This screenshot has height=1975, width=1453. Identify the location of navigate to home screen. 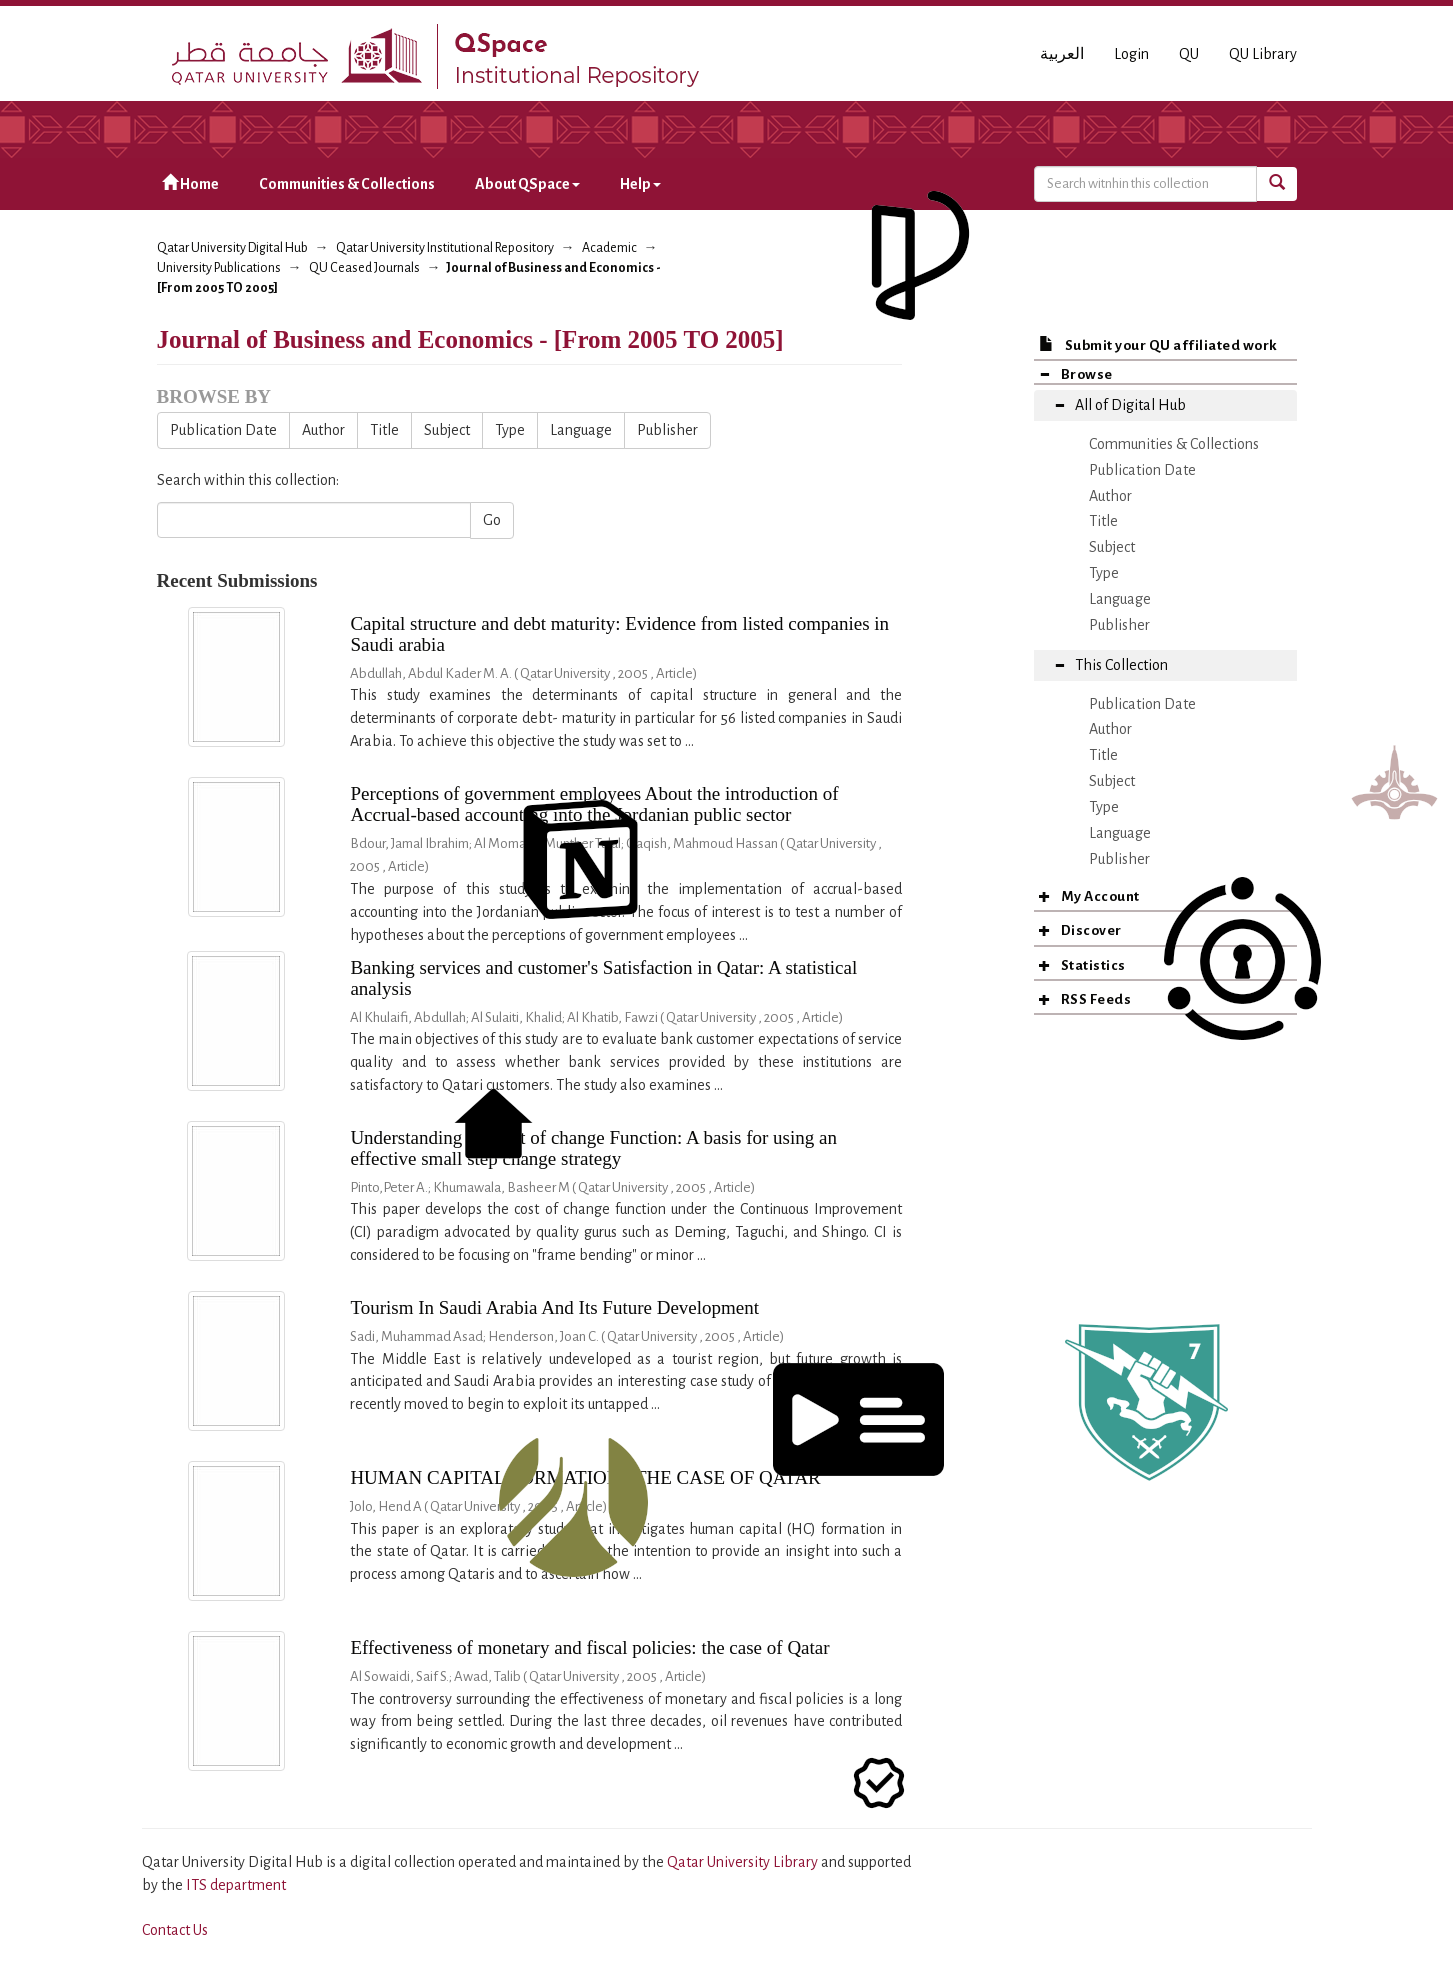
(493, 1126).